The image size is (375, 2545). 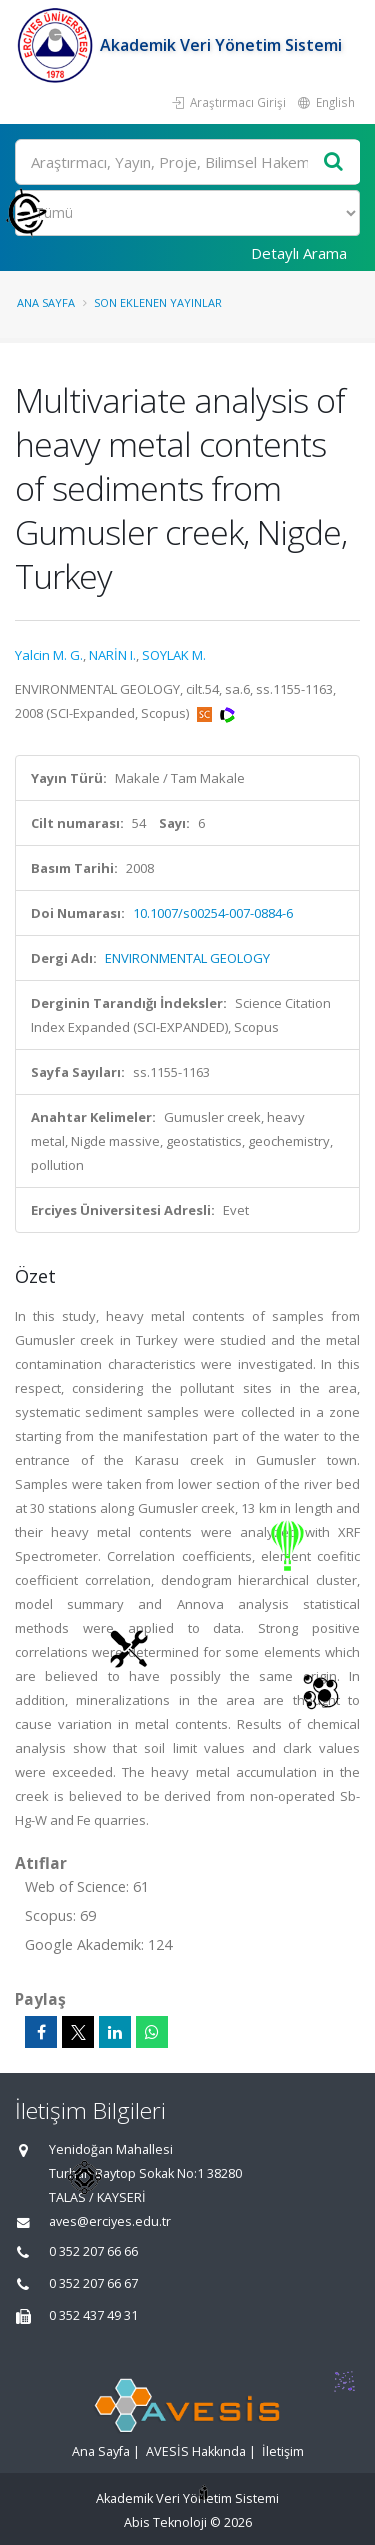 What do you see at coordinates (344, 2381) in the screenshot?
I see `select a path or route tile in a game` at bounding box center [344, 2381].